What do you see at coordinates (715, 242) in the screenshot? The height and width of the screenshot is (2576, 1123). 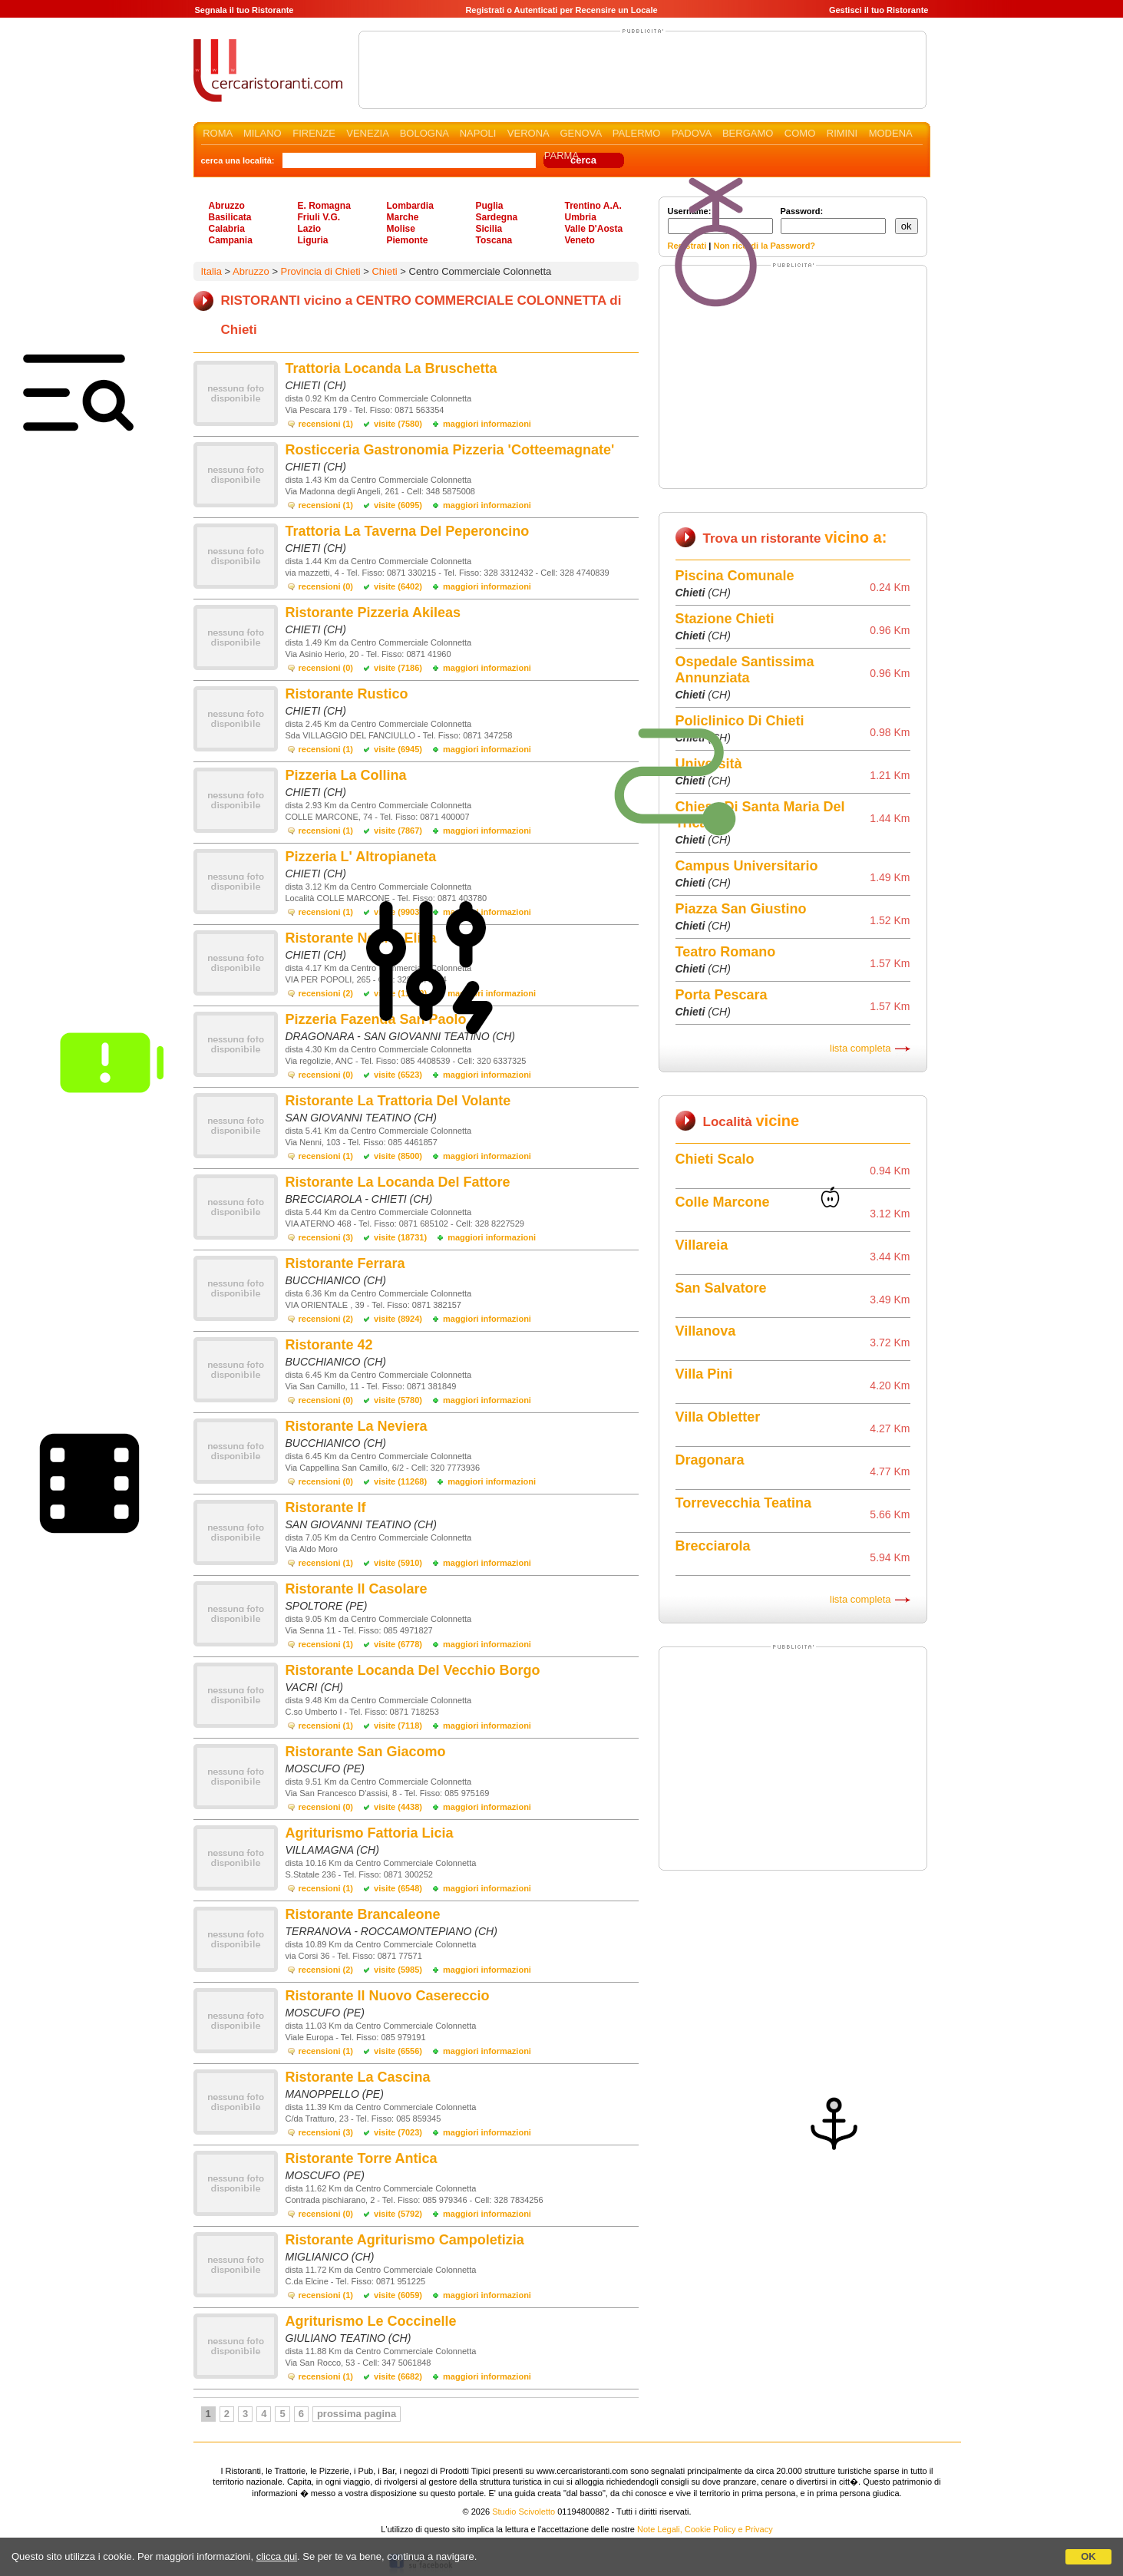 I see `indicates nonbinary gender identity option` at bounding box center [715, 242].